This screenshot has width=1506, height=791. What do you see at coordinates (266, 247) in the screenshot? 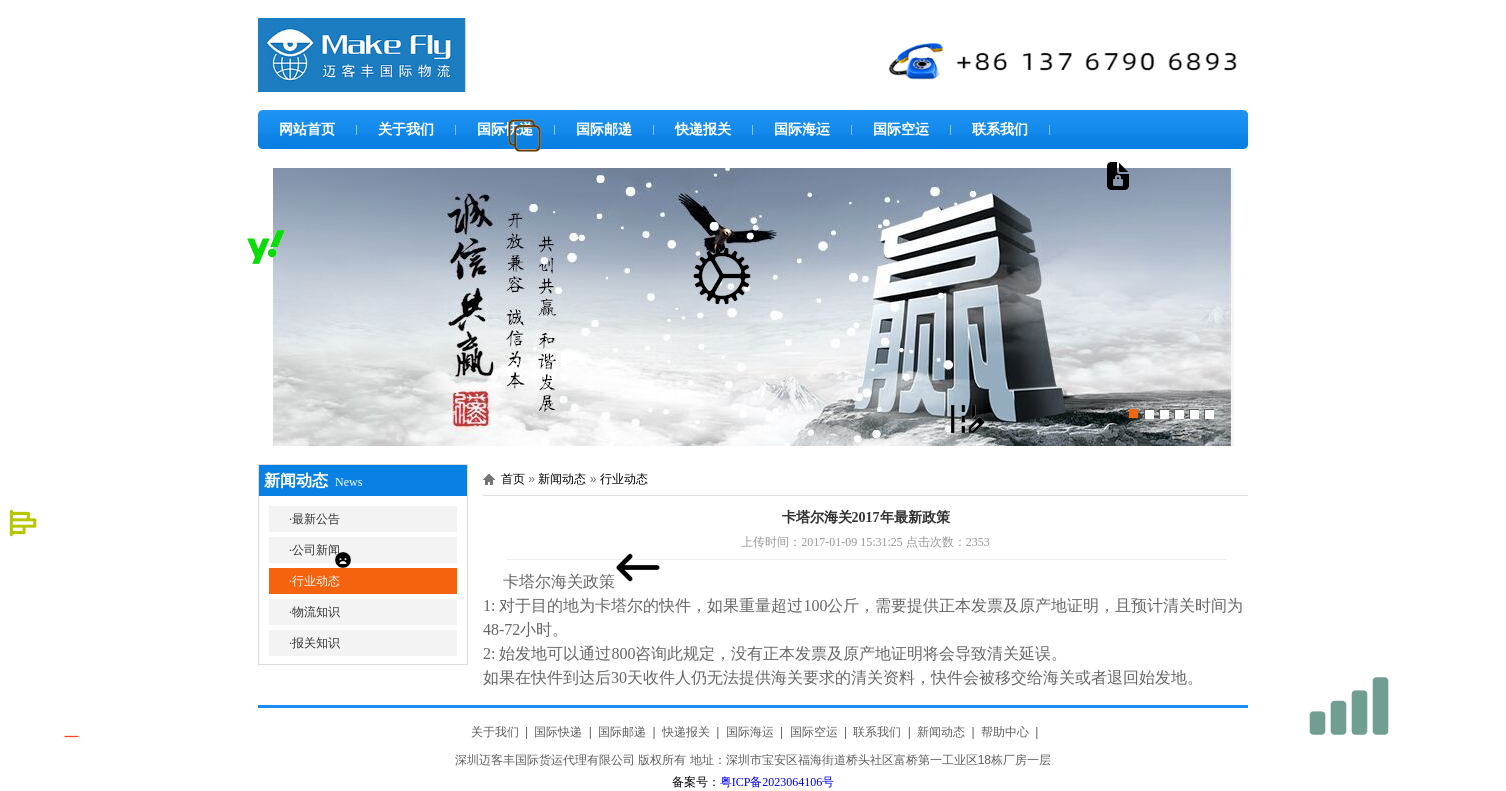
I see `open Yahoo app or website` at bounding box center [266, 247].